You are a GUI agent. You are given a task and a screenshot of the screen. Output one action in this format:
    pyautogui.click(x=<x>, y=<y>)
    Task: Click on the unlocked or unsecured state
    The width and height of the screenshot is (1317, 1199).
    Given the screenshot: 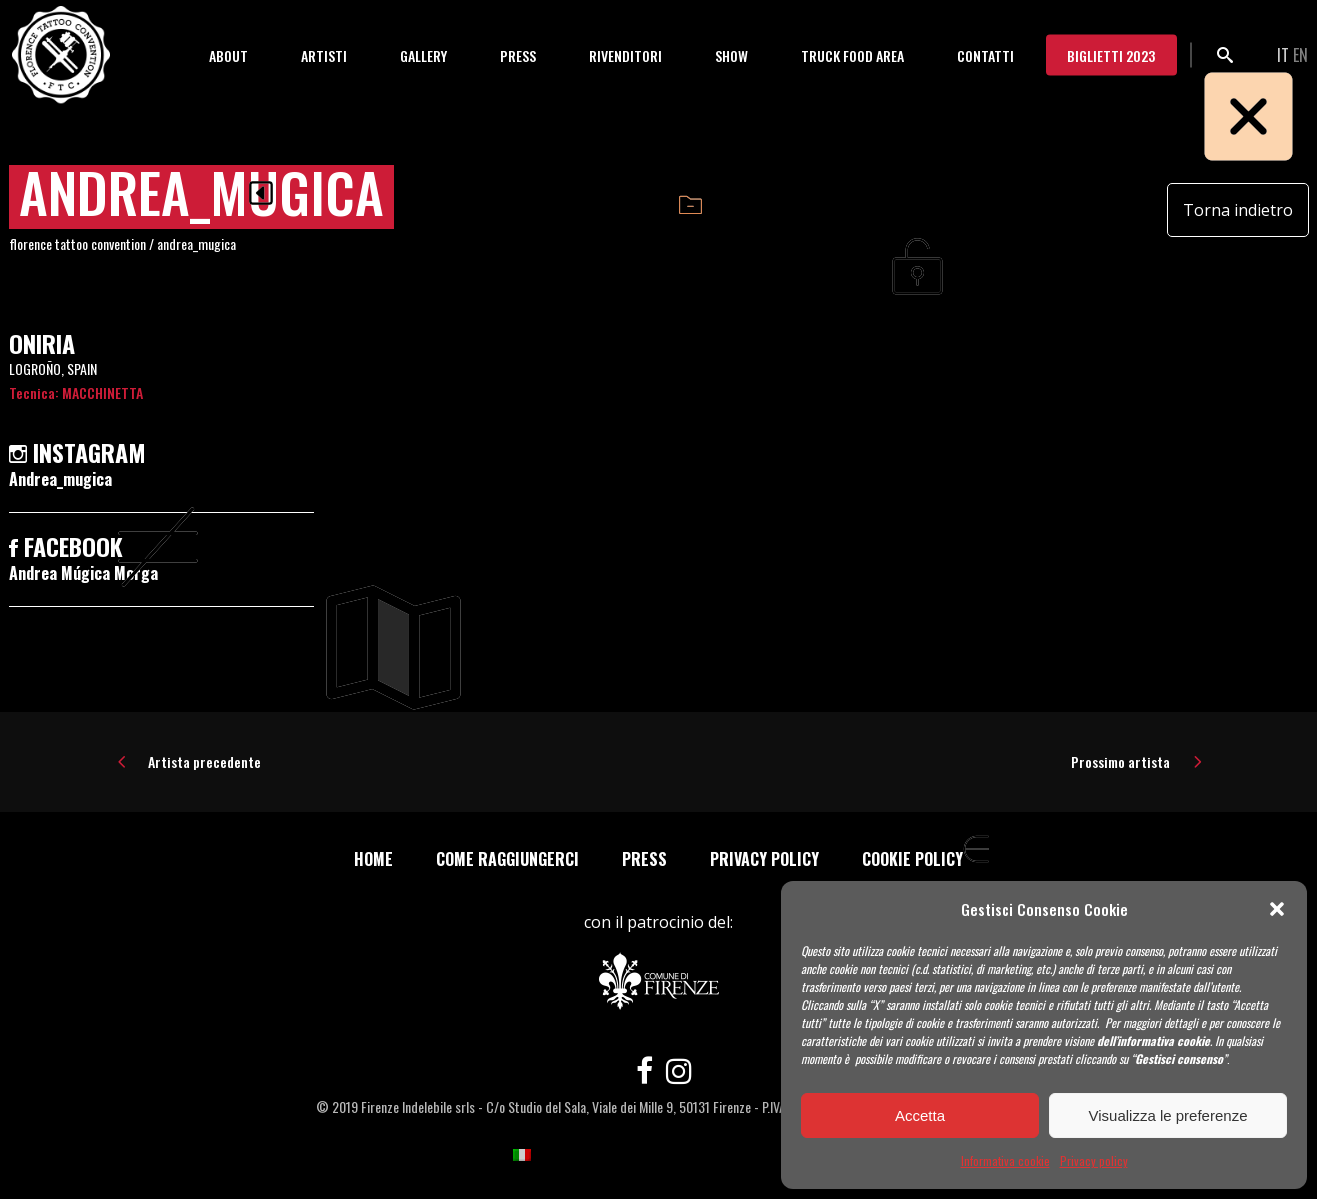 What is the action you would take?
    pyautogui.click(x=917, y=269)
    